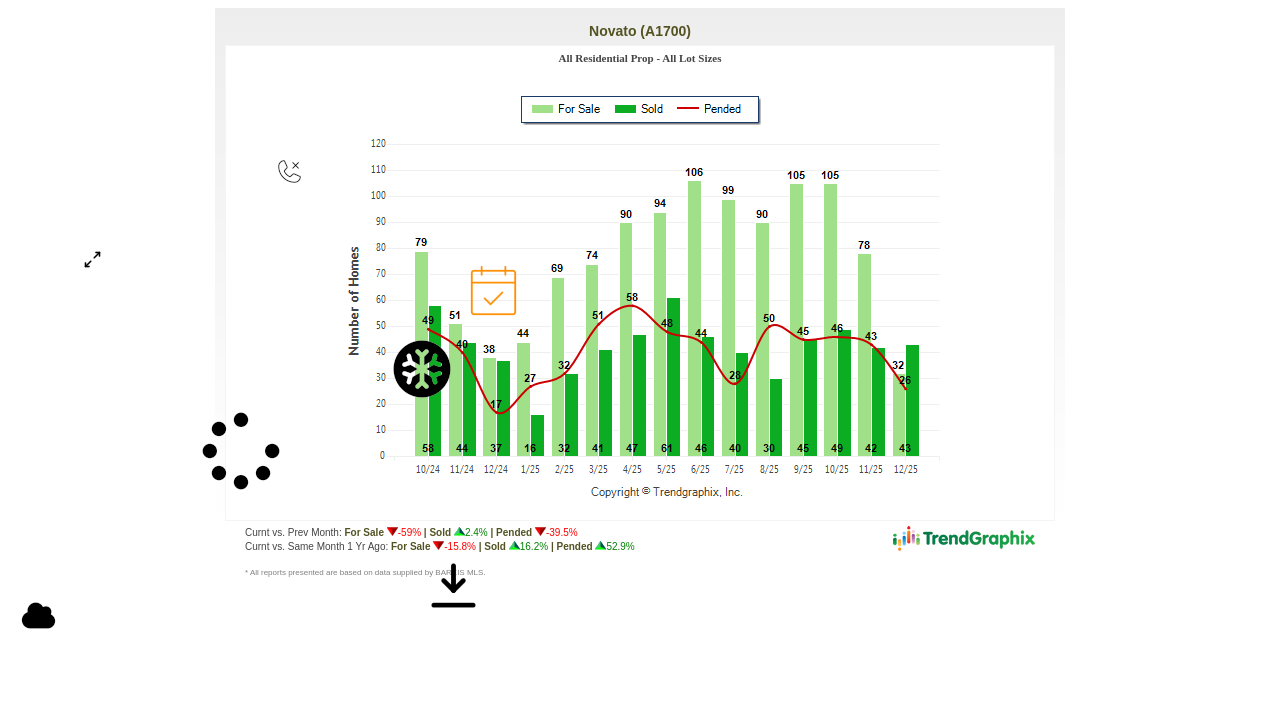 The width and height of the screenshot is (1280, 720). What do you see at coordinates (290, 171) in the screenshot?
I see `end or decline a phone call` at bounding box center [290, 171].